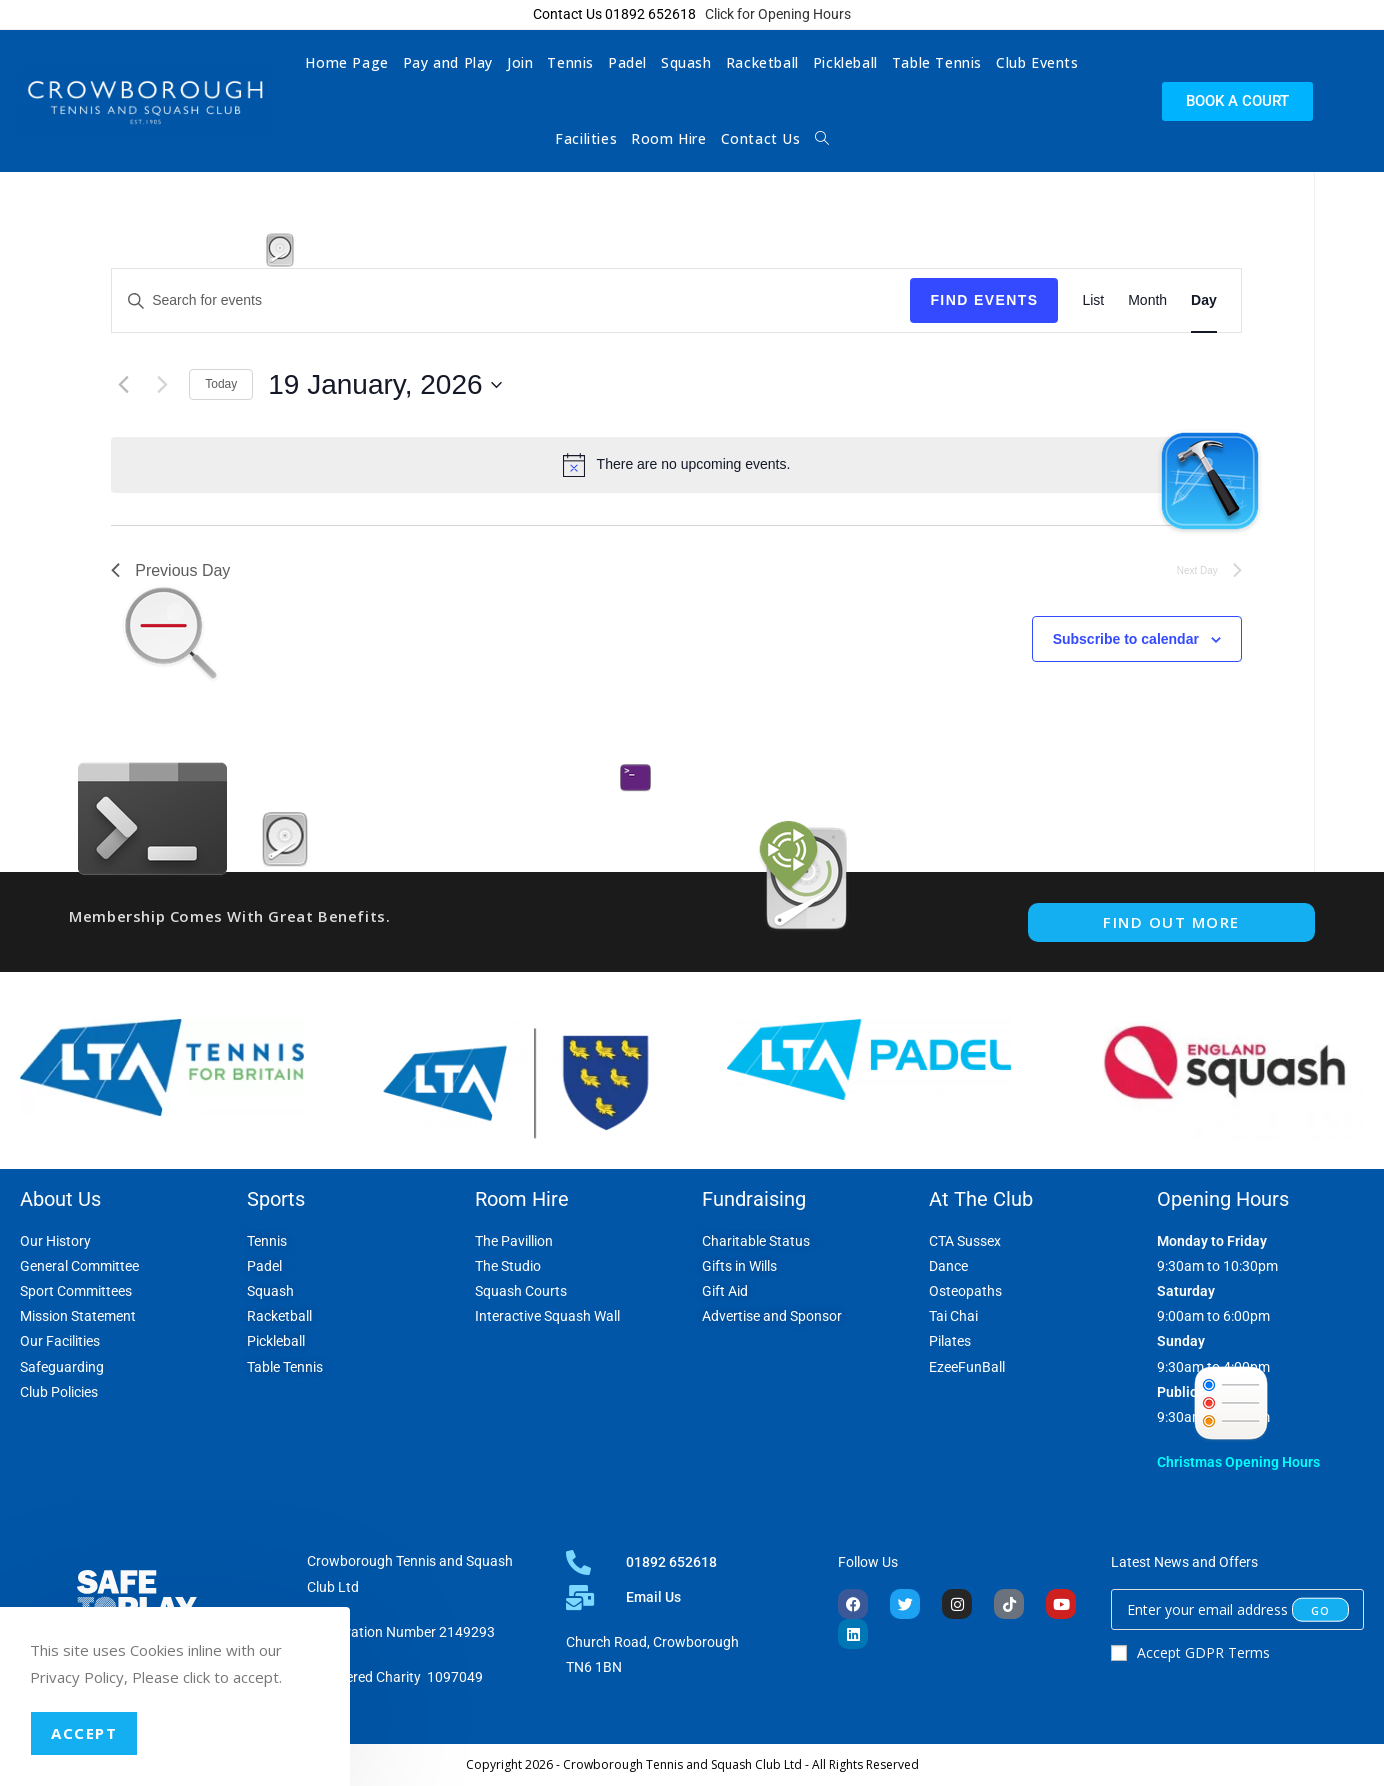 Image resolution: width=1384 pixels, height=1786 pixels. Describe the element at coordinates (806, 878) in the screenshot. I see `launch ubuntu installer application` at that location.